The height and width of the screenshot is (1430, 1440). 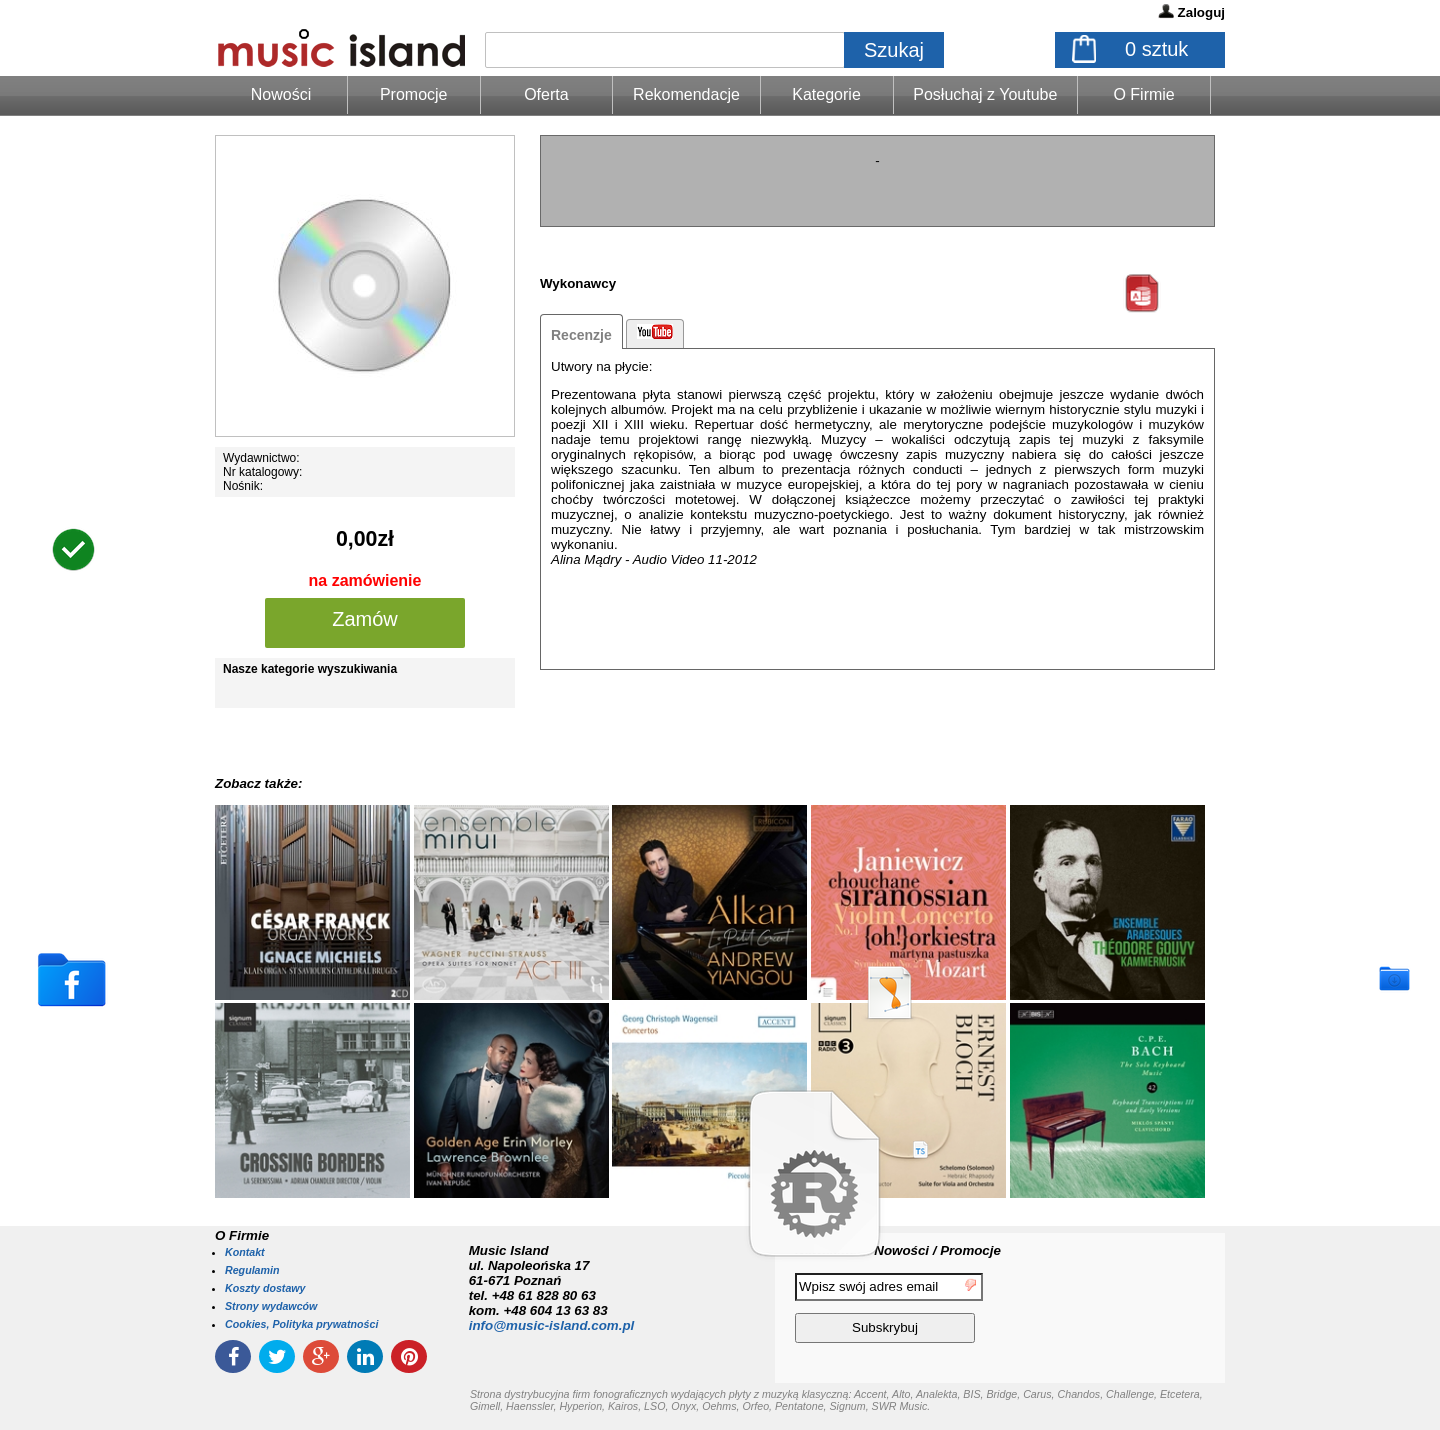 I want to click on microsoft access database file, so click(x=1142, y=293).